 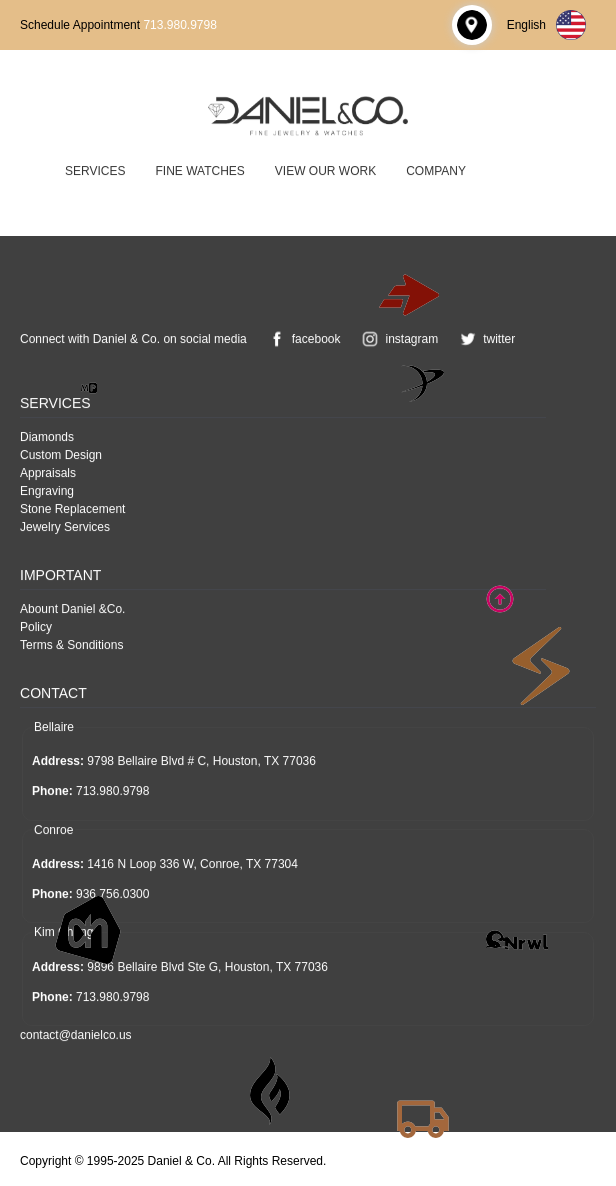 I want to click on slint framework logo, so click(x=541, y=666).